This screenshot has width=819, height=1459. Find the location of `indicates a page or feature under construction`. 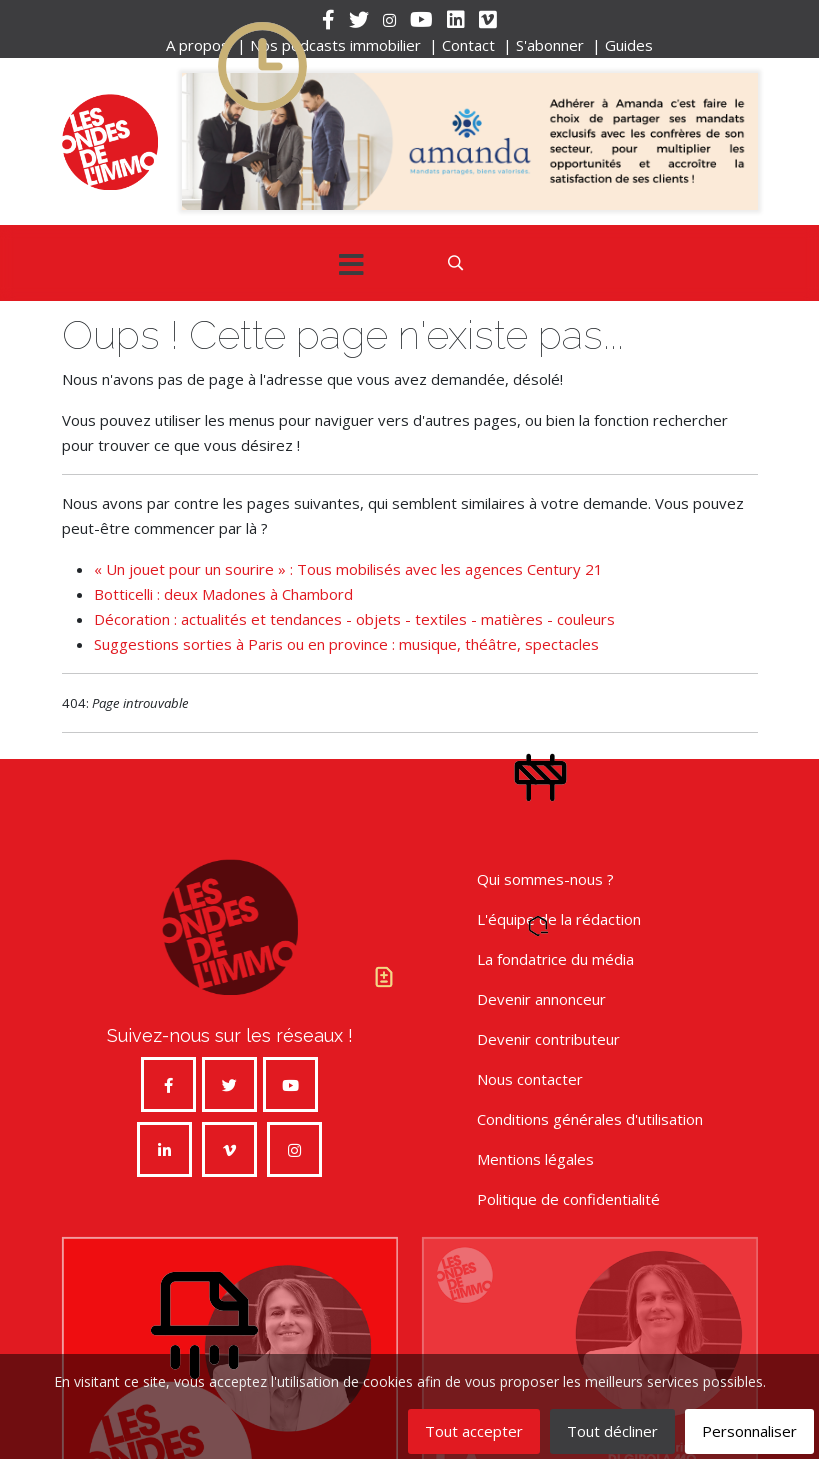

indicates a page or feature under construction is located at coordinates (540, 777).